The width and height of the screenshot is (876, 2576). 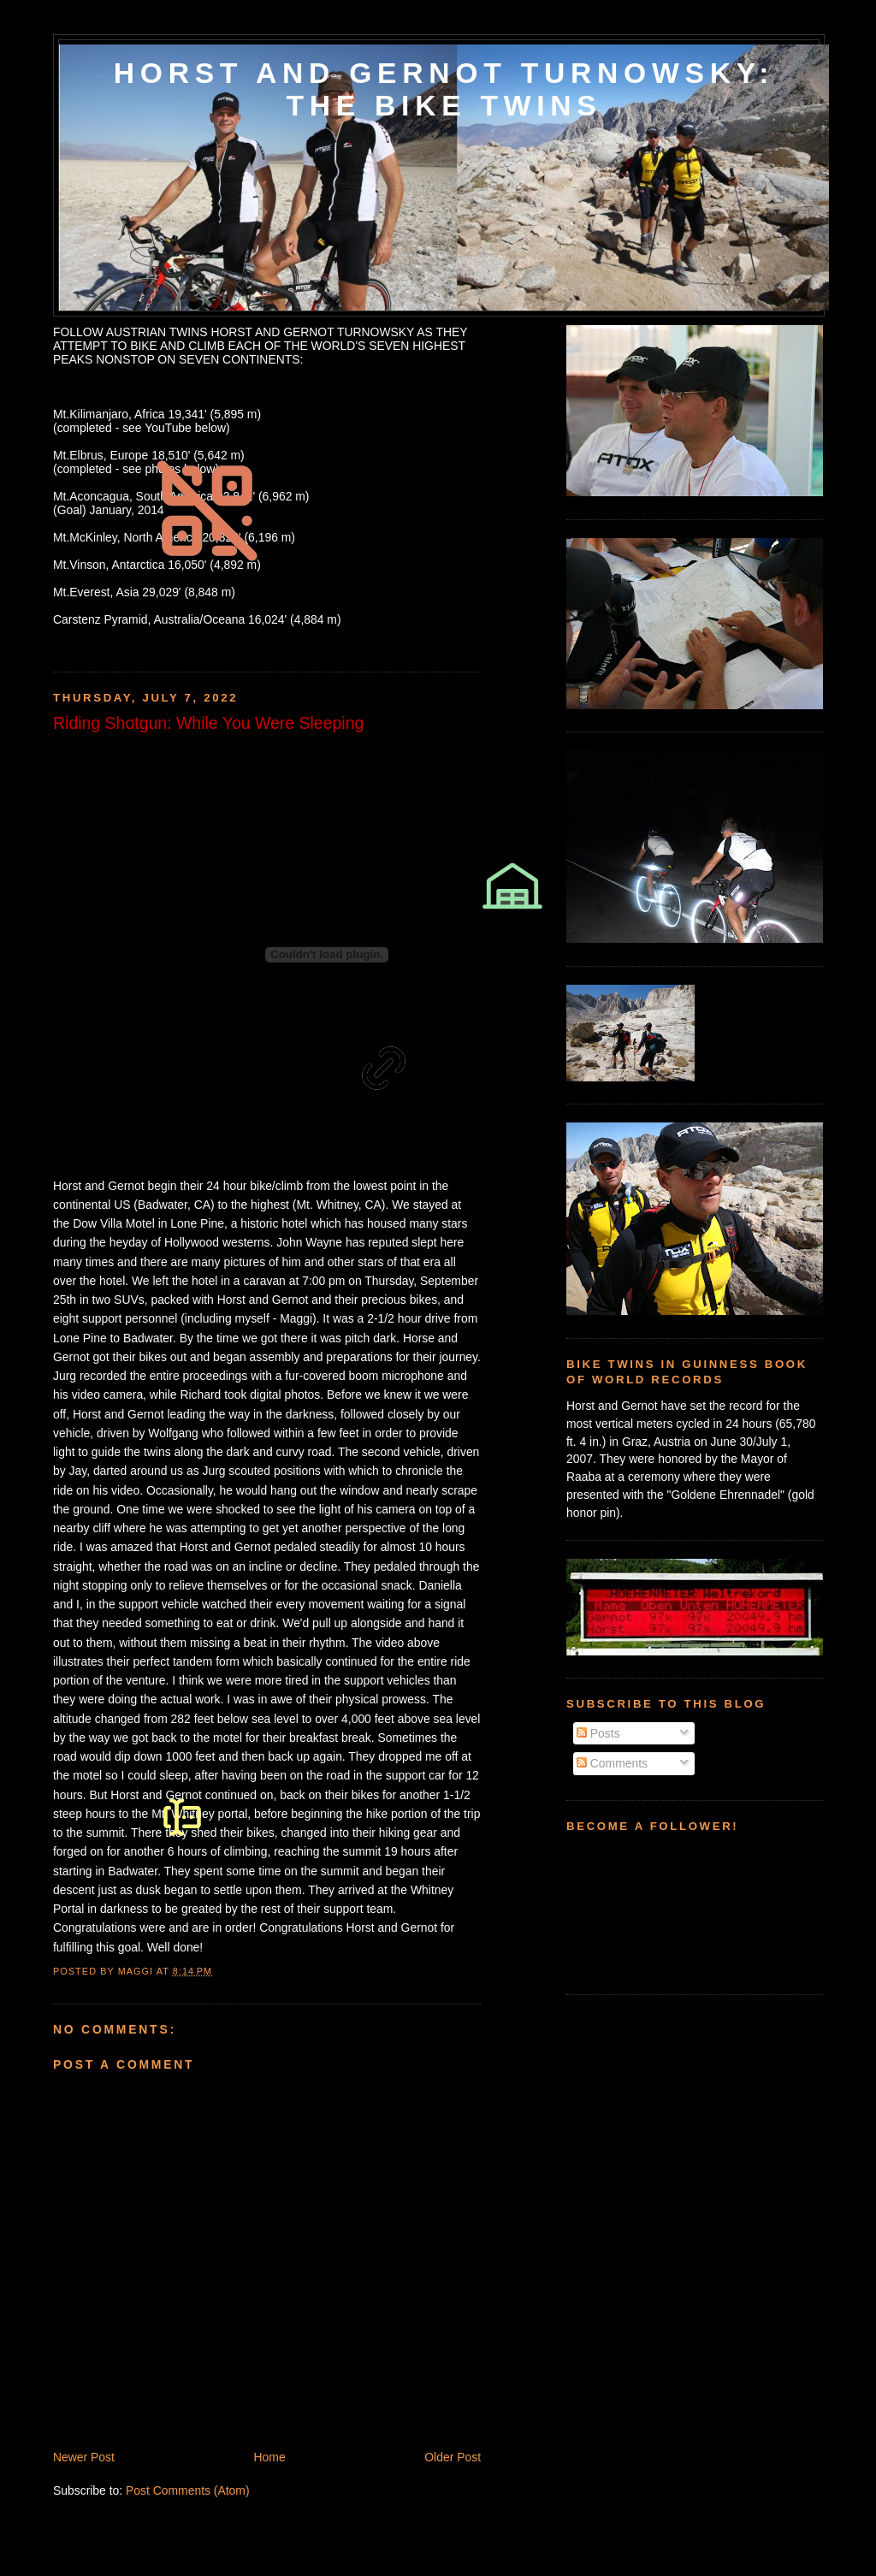 I want to click on access garage or parking settings, so click(x=512, y=889).